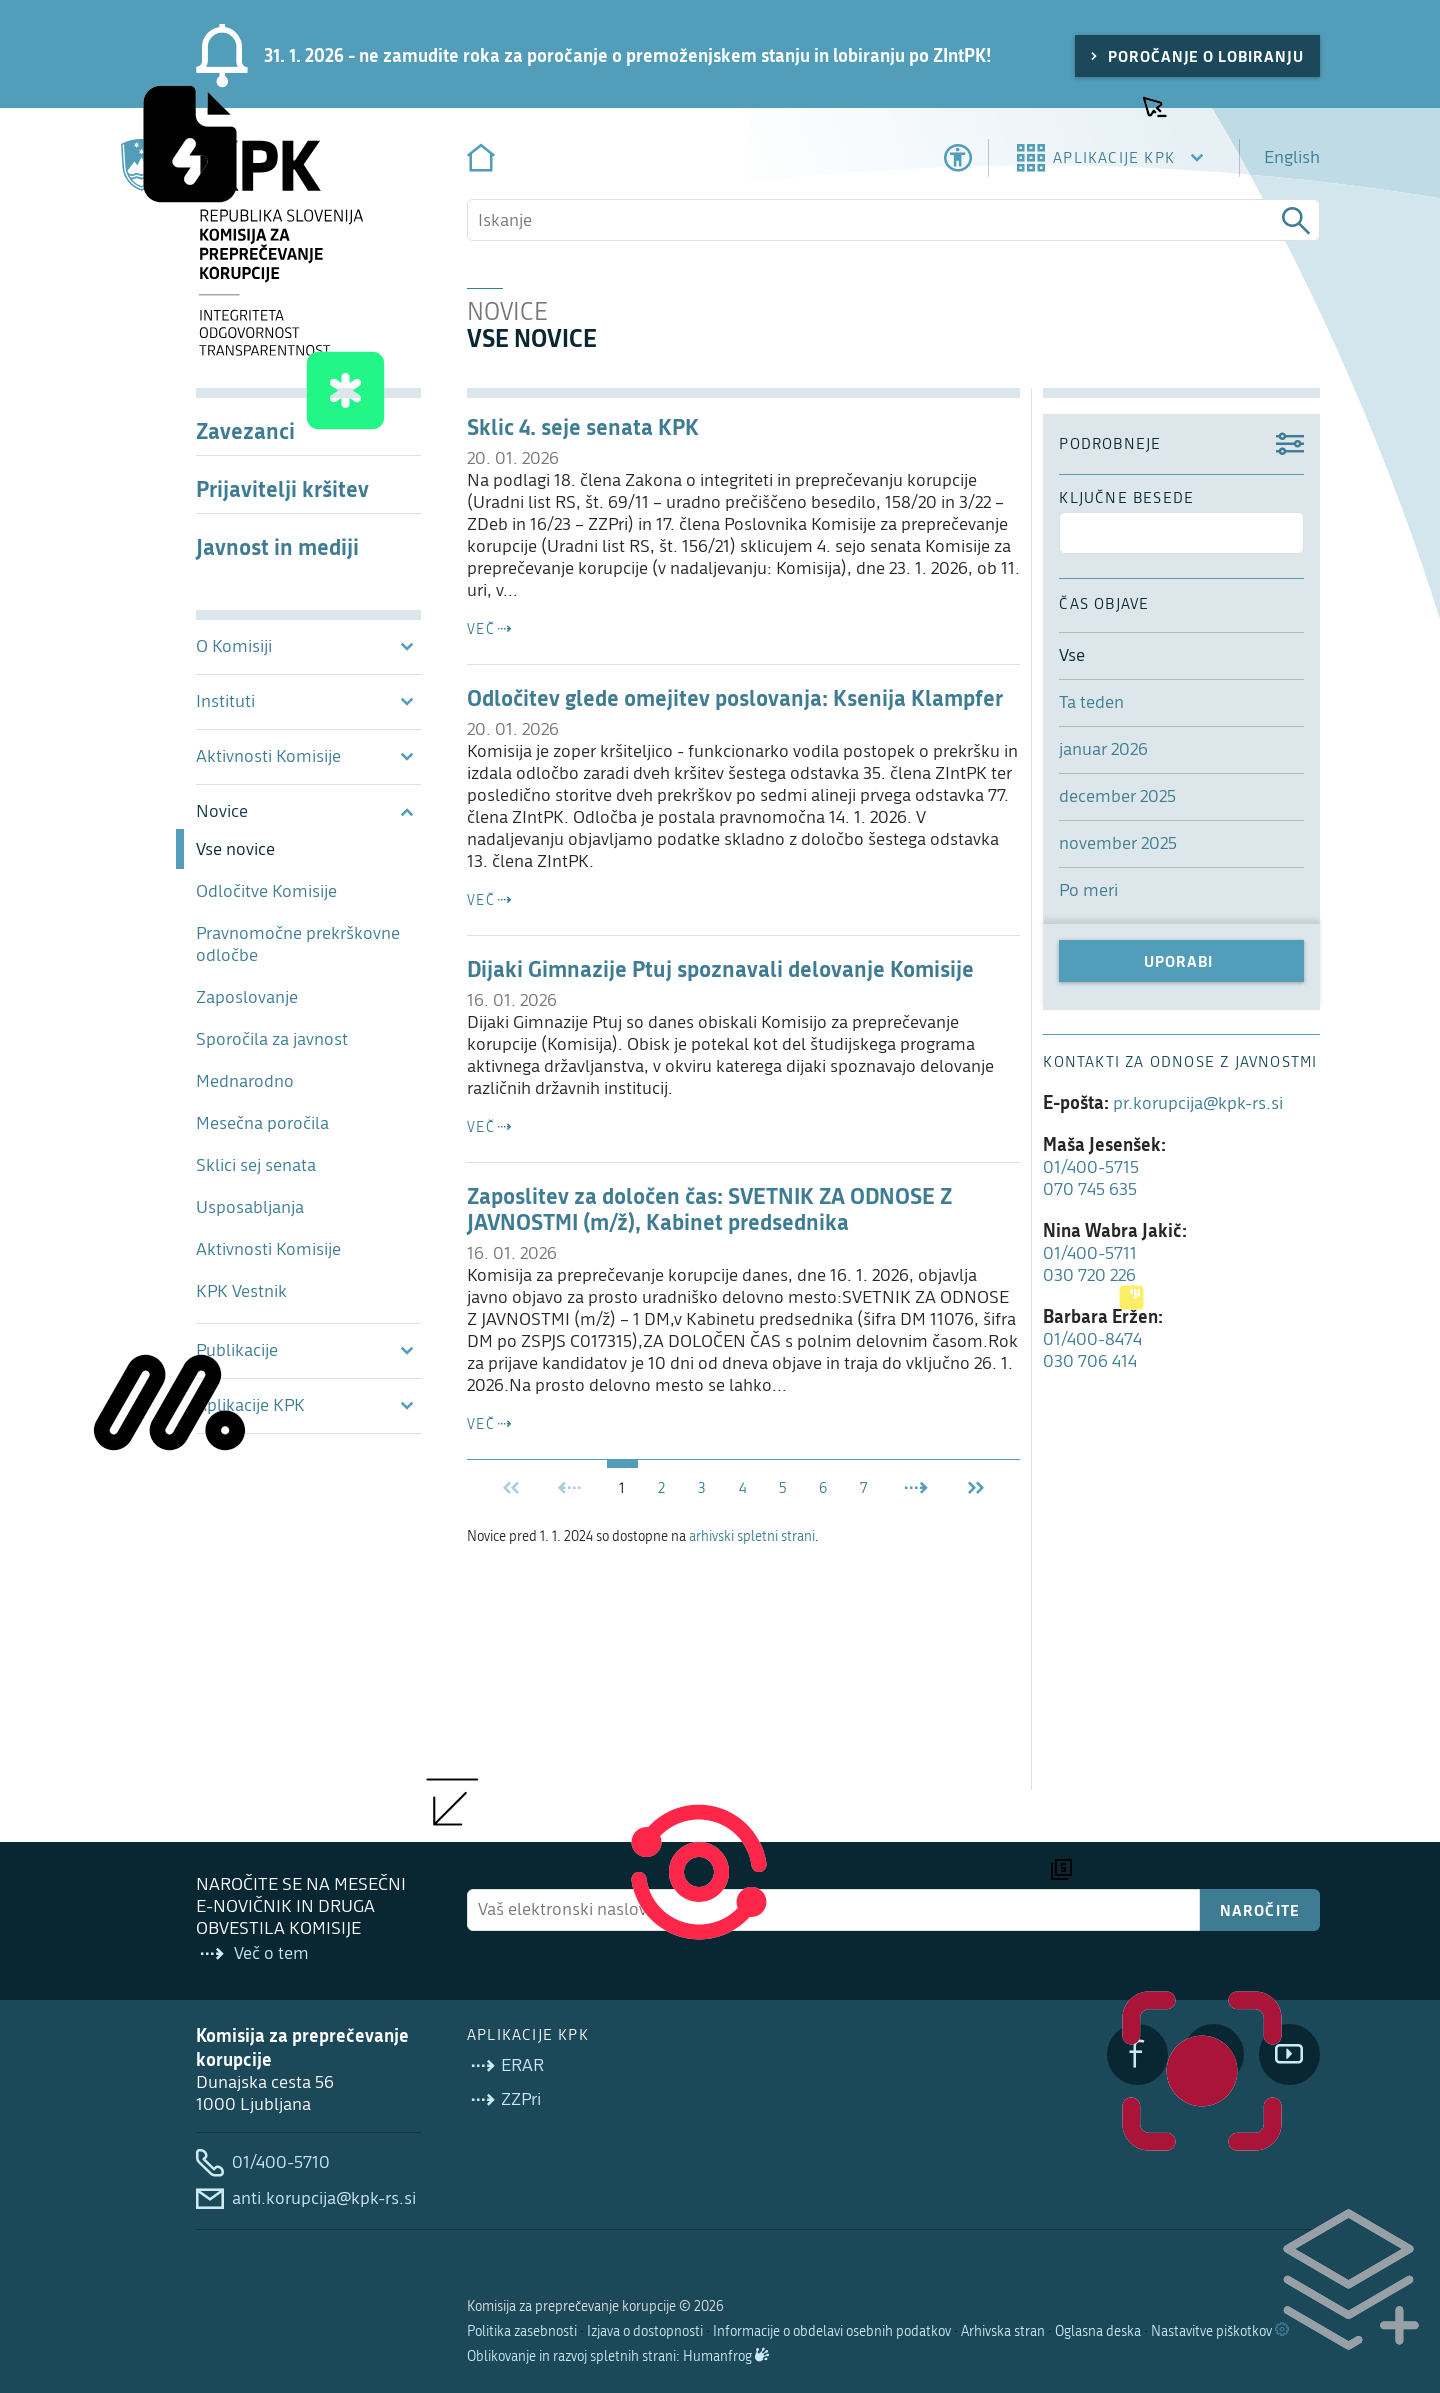 The height and width of the screenshot is (2393, 1440). I want to click on add a new layer to the stack, so click(1348, 2279).